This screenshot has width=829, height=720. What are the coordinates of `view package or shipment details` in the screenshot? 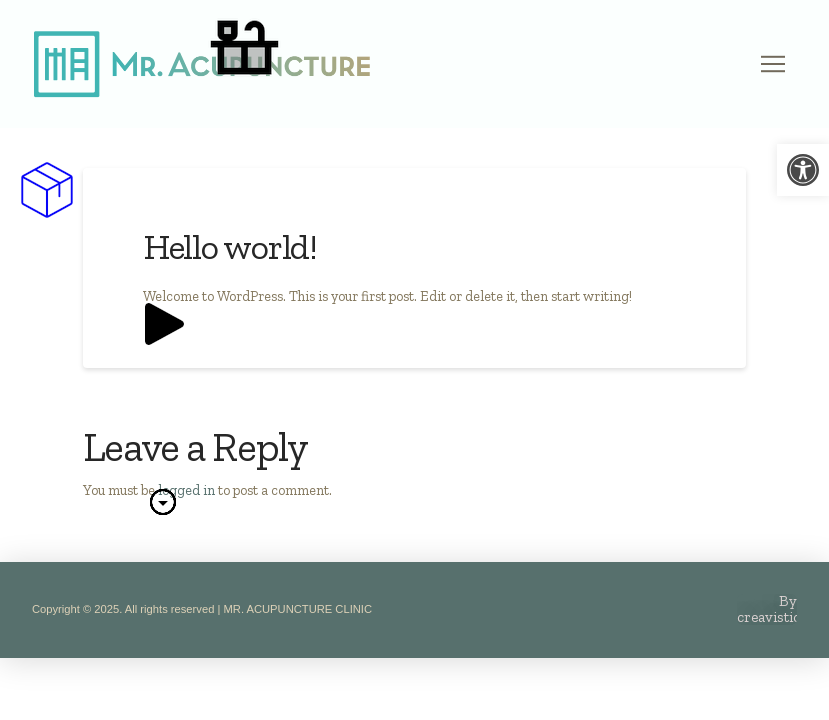 It's located at (47, 190).